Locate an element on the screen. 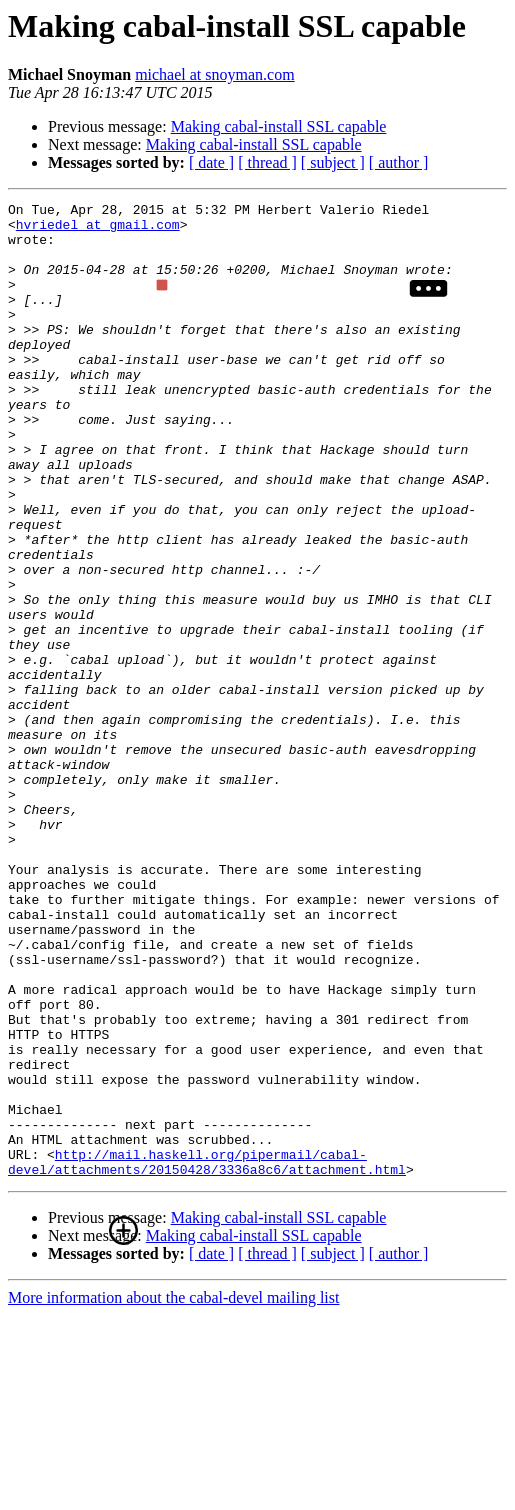 This screenshot has height=1510, width=515. stop or halt media playback is located at coordinates (162, 285).